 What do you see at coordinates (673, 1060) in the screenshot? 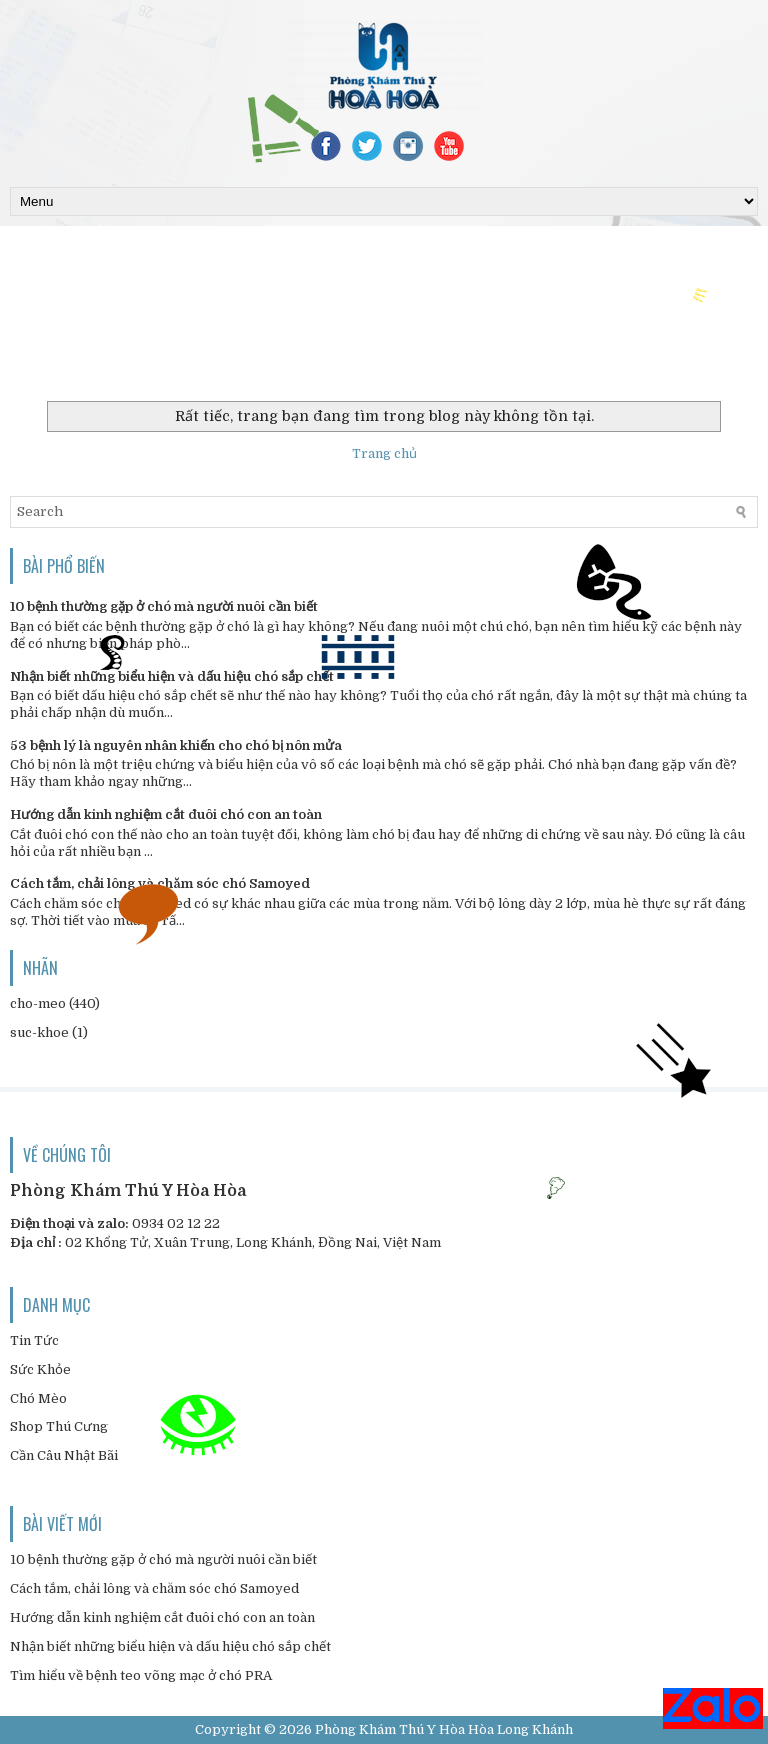
I see `indicates a shooting star event or animation` at bounding box center [673, 1060].